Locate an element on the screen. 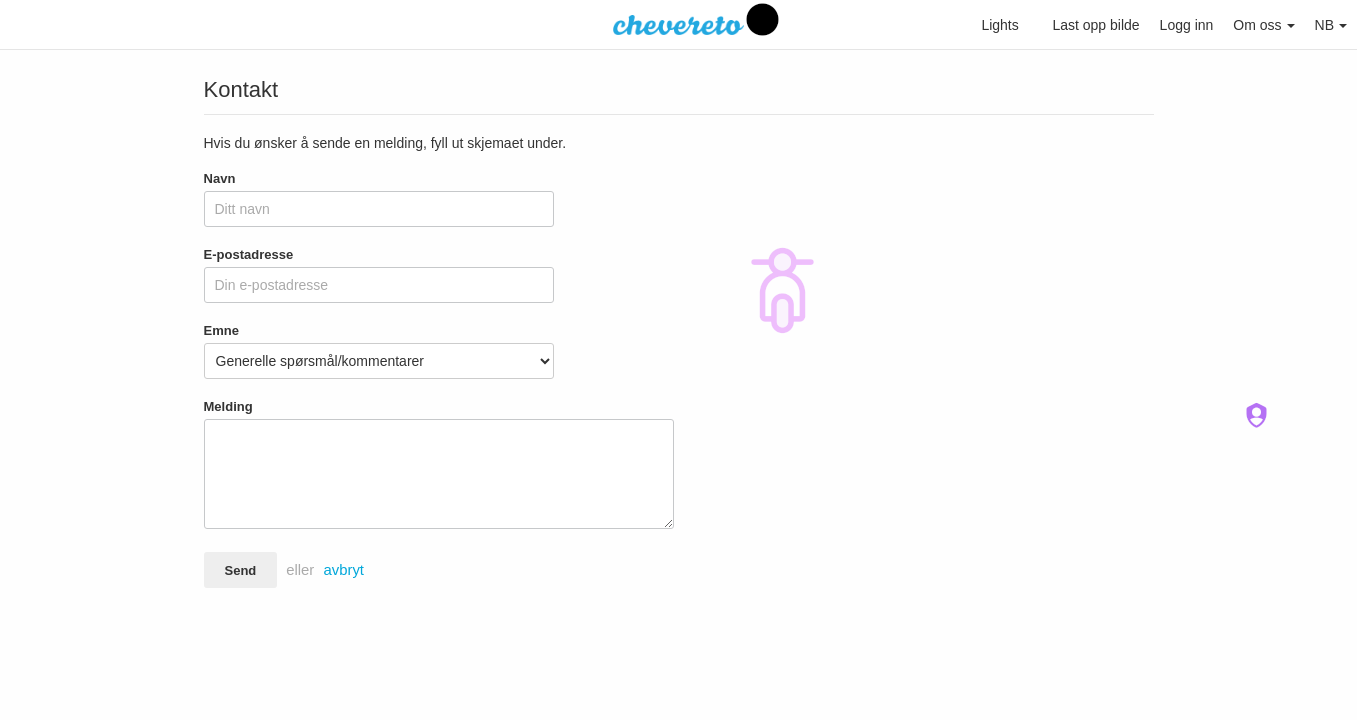 The width and height of the screenshot is (1357, 720). manage user roles and permissions is located at coordinates (1256, 415).